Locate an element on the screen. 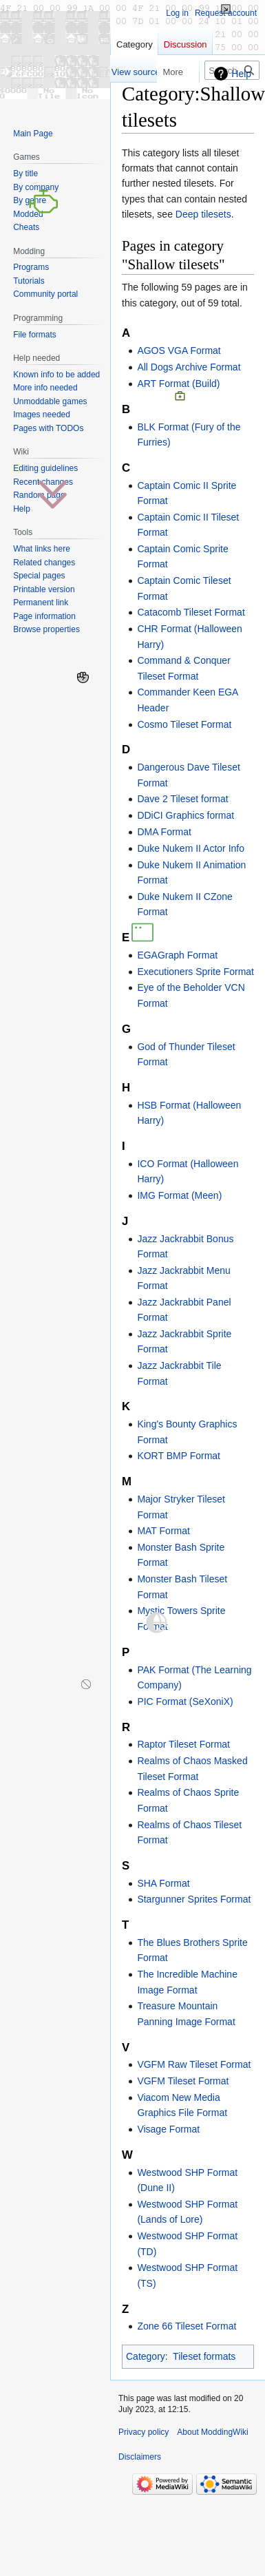 This screenshot has height=2576, width=265. indicates solidarity or support action is located at coordinates (83, 677).